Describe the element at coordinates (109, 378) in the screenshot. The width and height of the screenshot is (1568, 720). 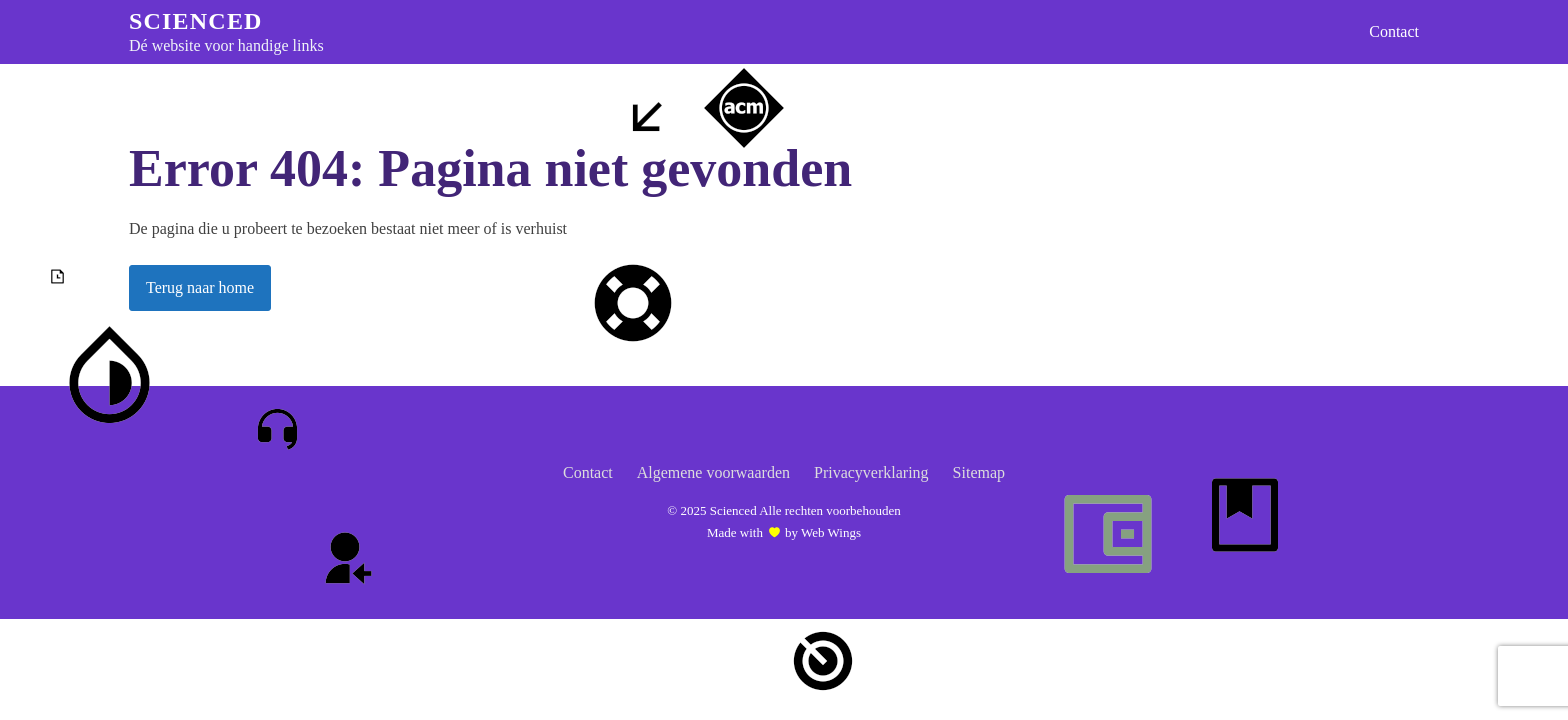
I see `adjust color contrast settings` at that location.